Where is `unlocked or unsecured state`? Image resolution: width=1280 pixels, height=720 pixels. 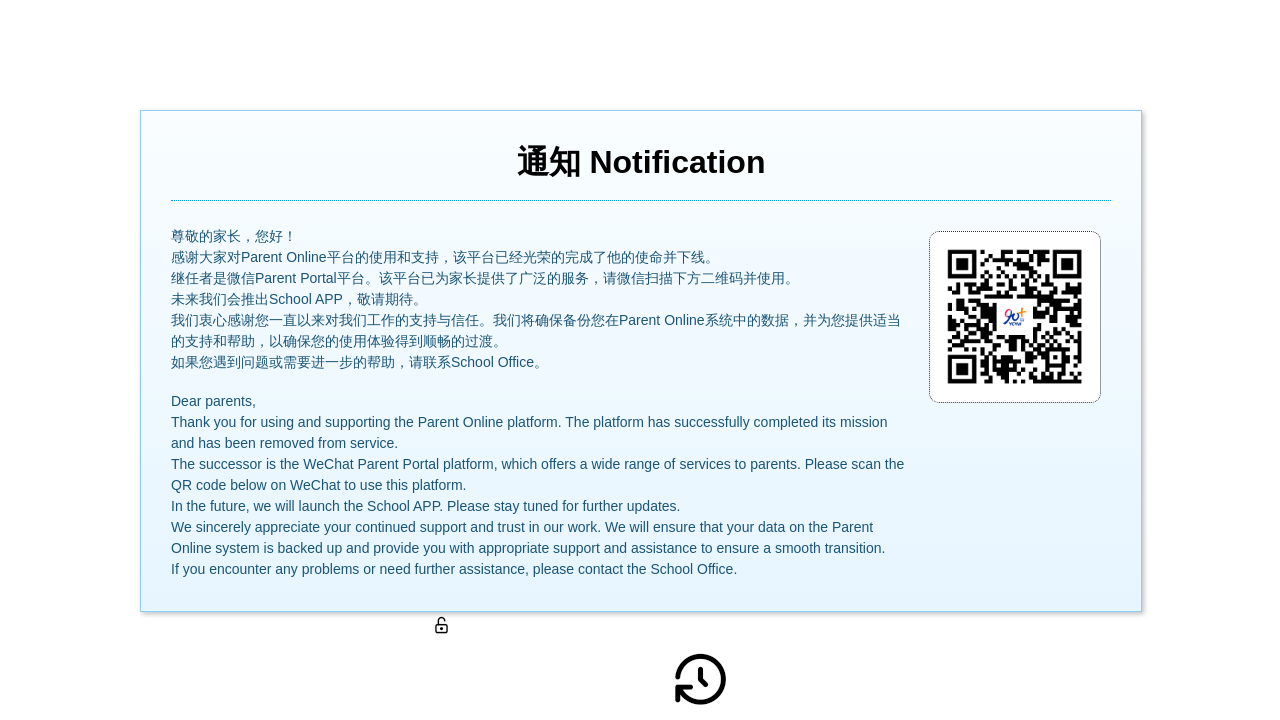
unlocked or unsecured state is located at coordinates (441, 625).